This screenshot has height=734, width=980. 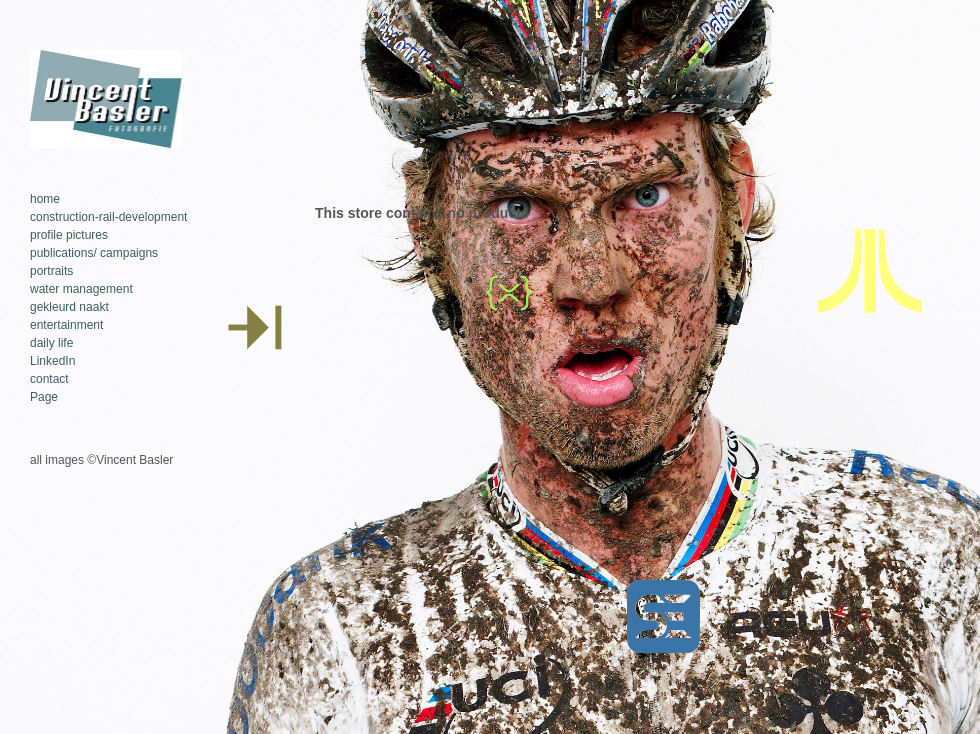 What do you see at coordinates (663, 616) in the screenshot?
I see `open Subtitle Edit application` at bounding box center [663, 616].